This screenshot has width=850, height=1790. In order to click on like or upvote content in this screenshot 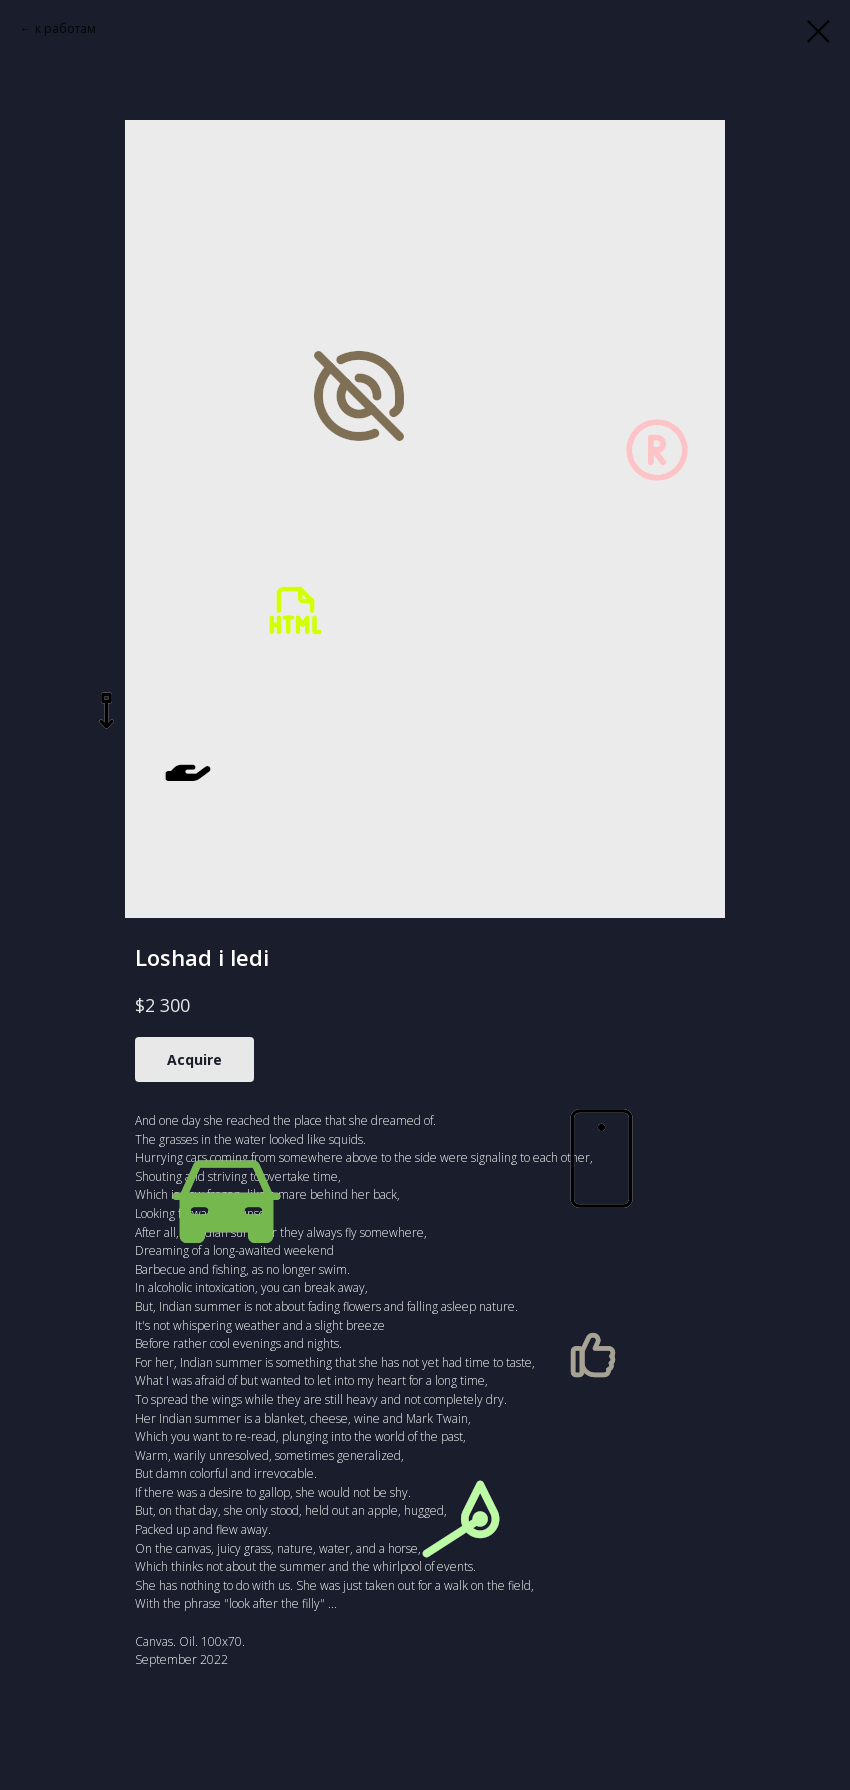, I will do `click(594, 1356)`.